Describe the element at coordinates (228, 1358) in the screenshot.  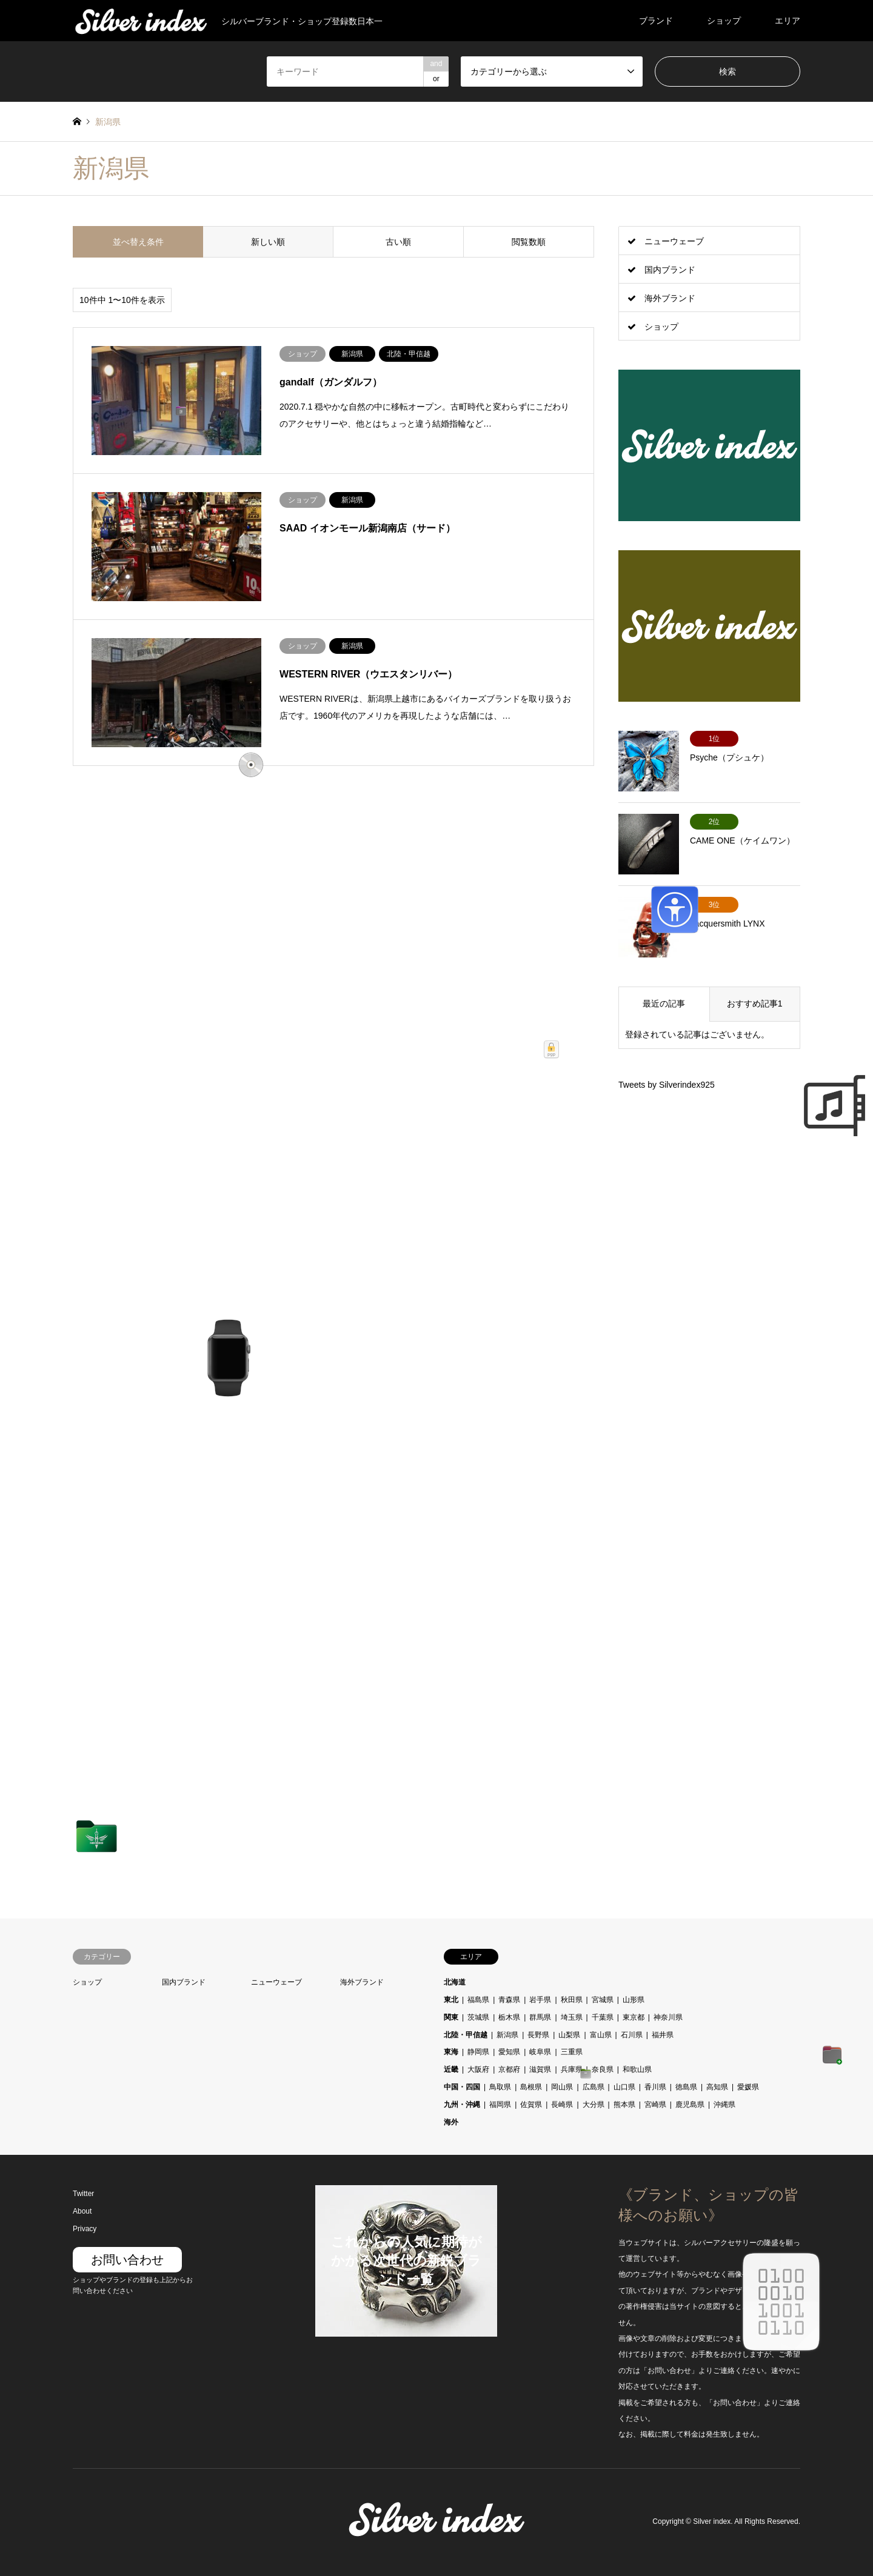
I see `apple watch device icon` at that location.